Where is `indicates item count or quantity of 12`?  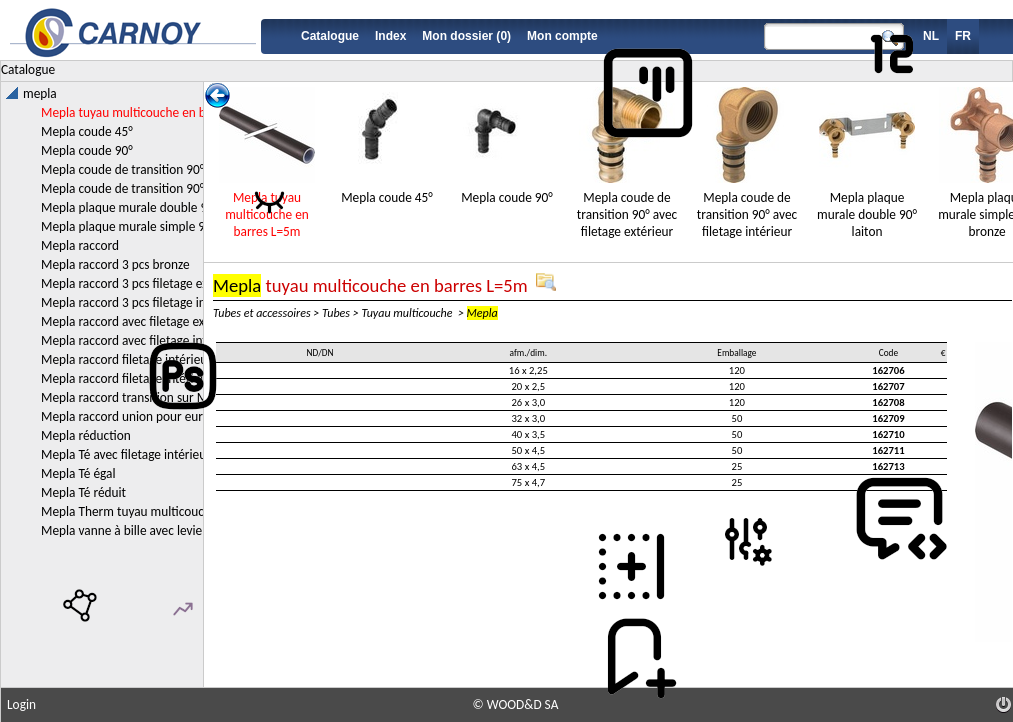 indicates item count or quantity of 12 is located at coordinates (890, 54).